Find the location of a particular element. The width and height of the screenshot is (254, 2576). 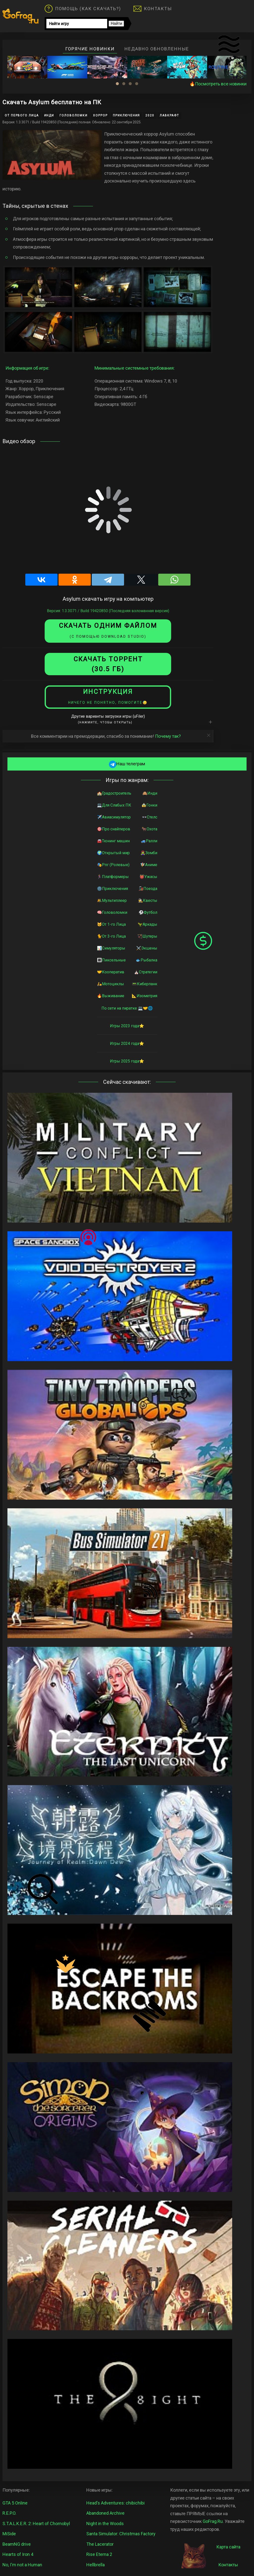

discord hypesquad events badge is located at coordinates (65, 1964).